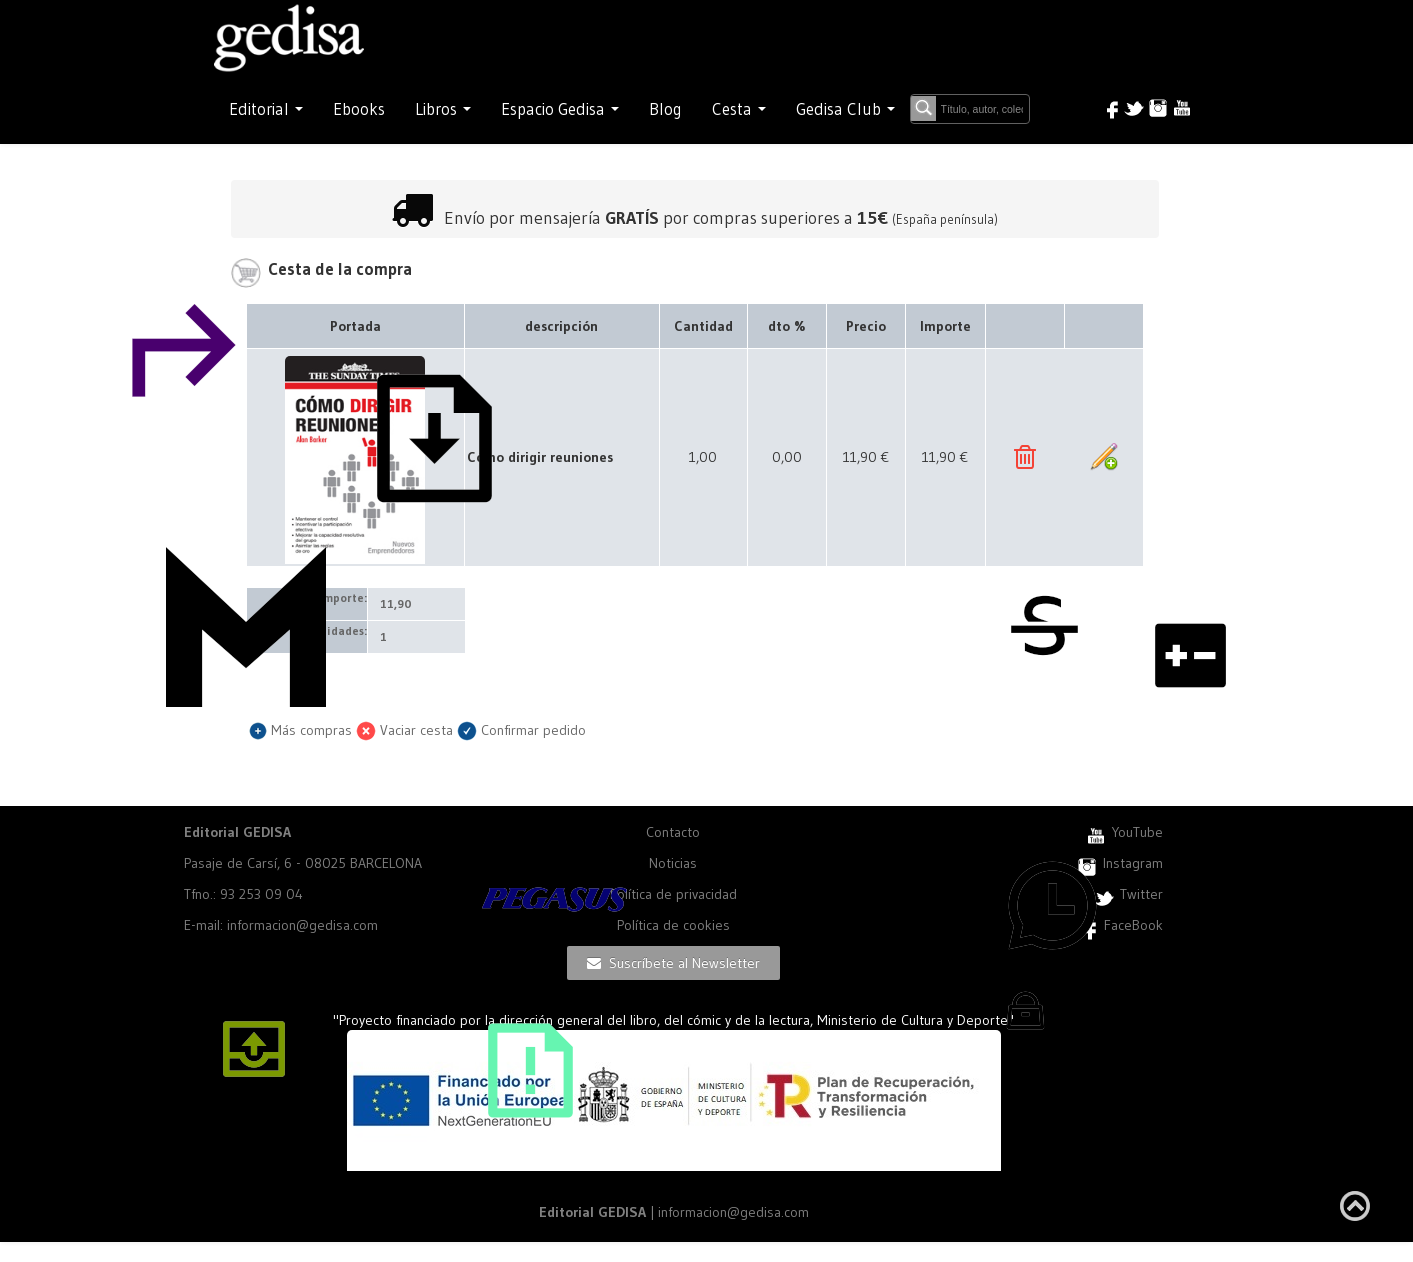 Image resolution: width=1413 pixels, height=1262 pixels. Describe the element at coordinates (554, 899) in the screenshot. I see `Pegasus Airlines logo` at that location.